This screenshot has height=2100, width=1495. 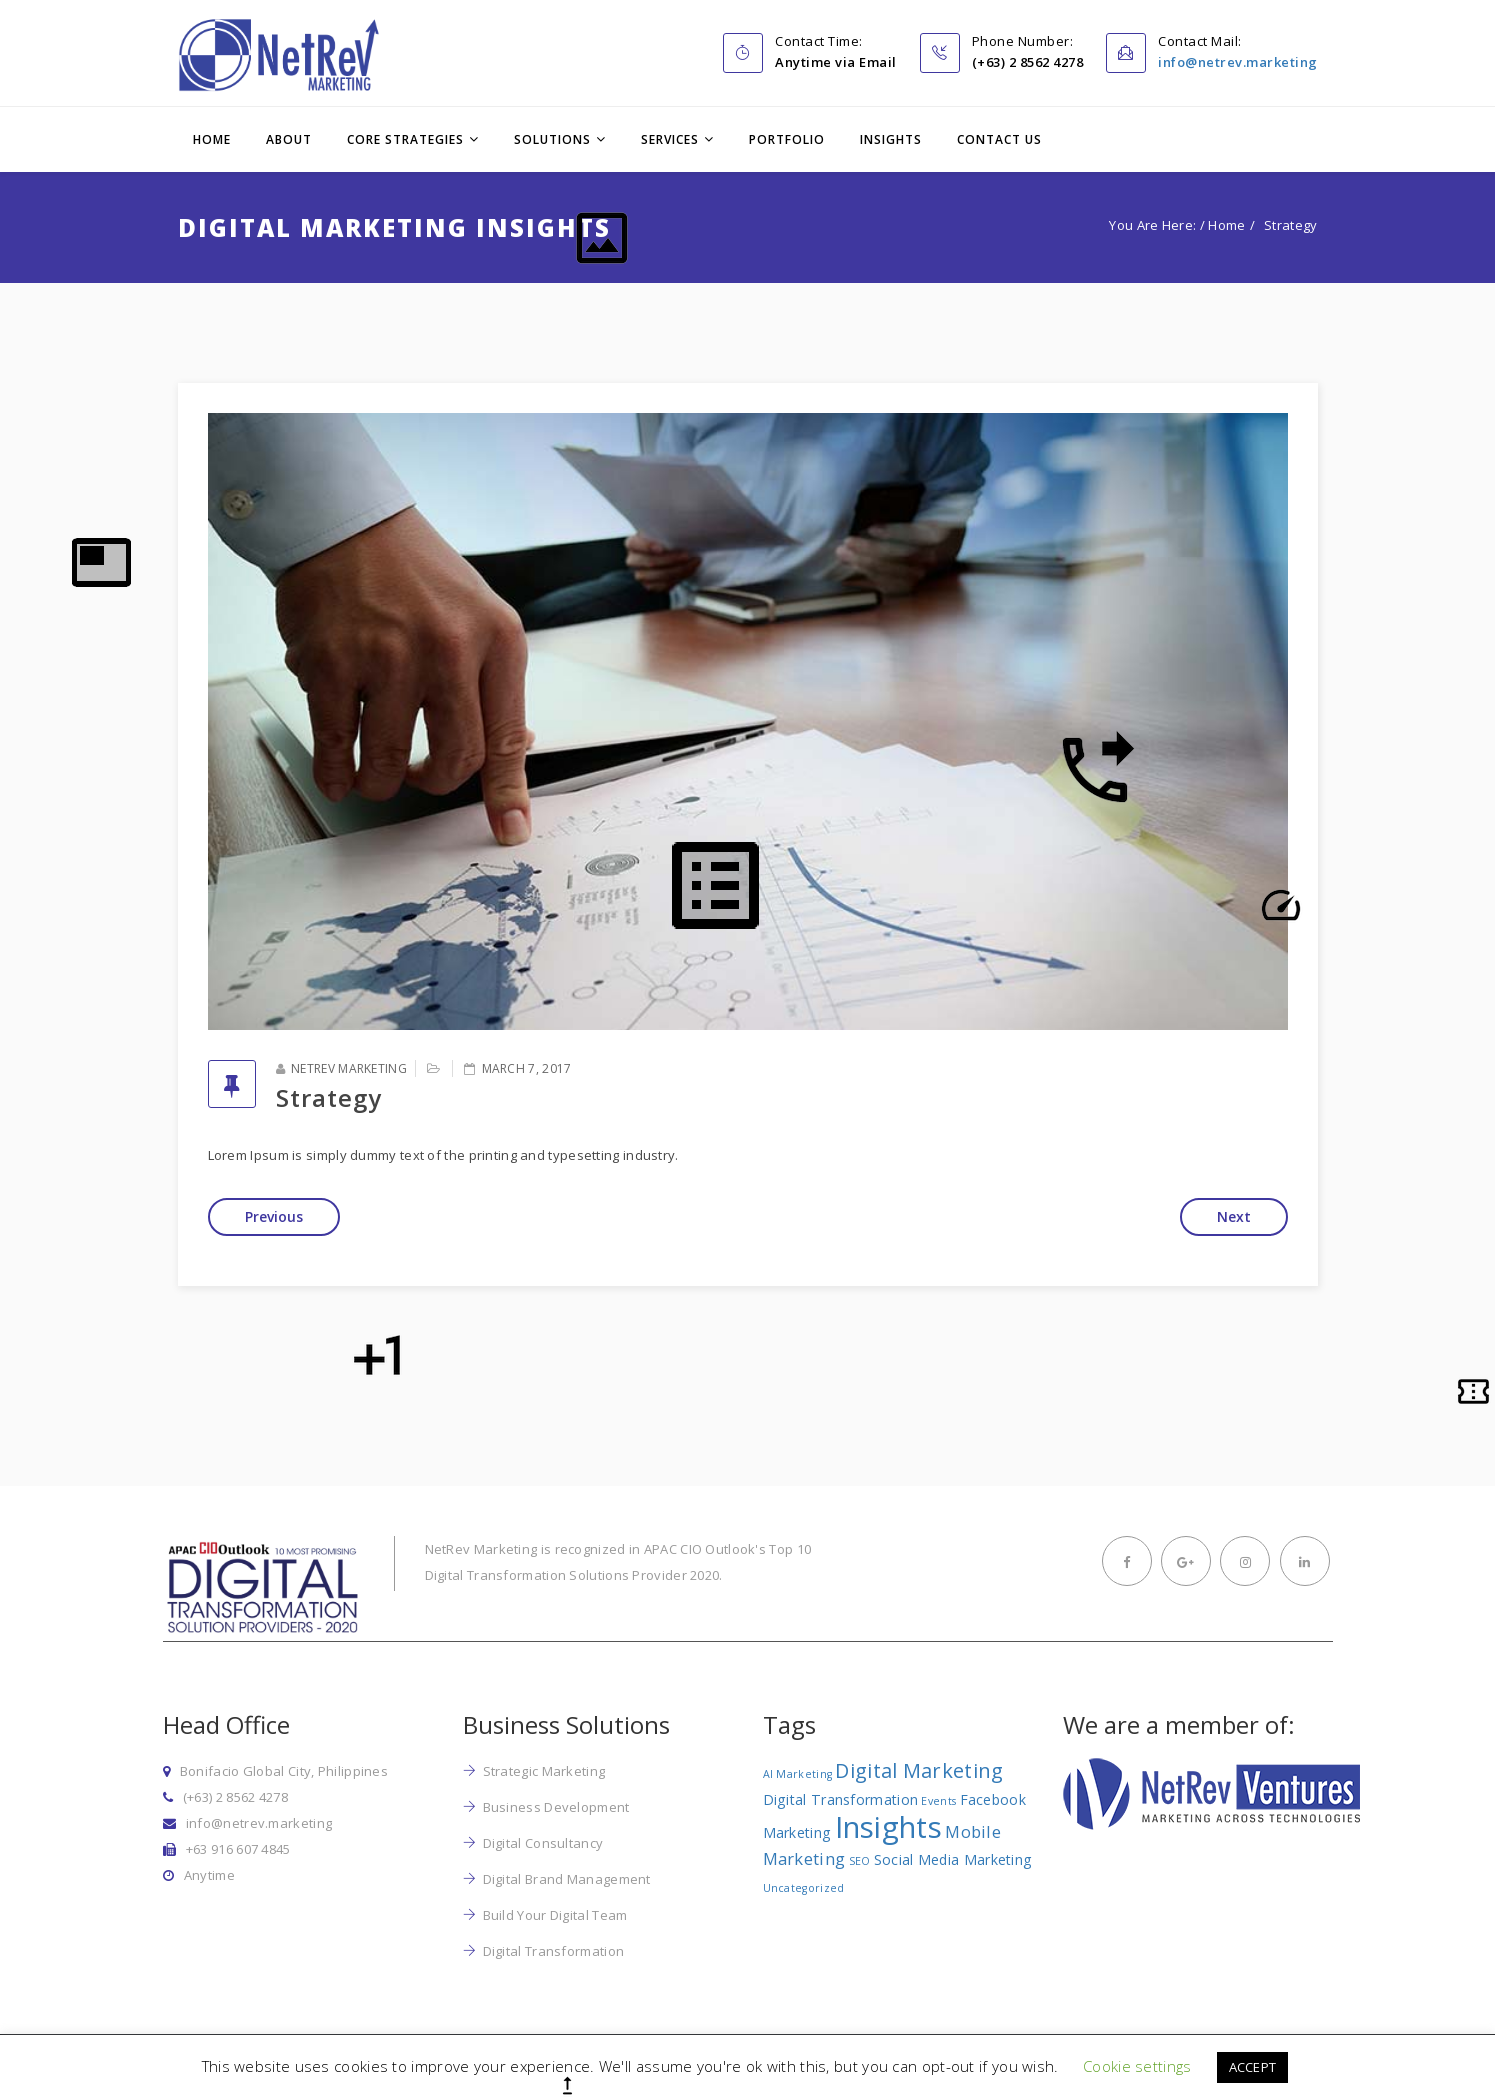 I want to click on add one to a count or quantity, so click(x=378, y=1356).